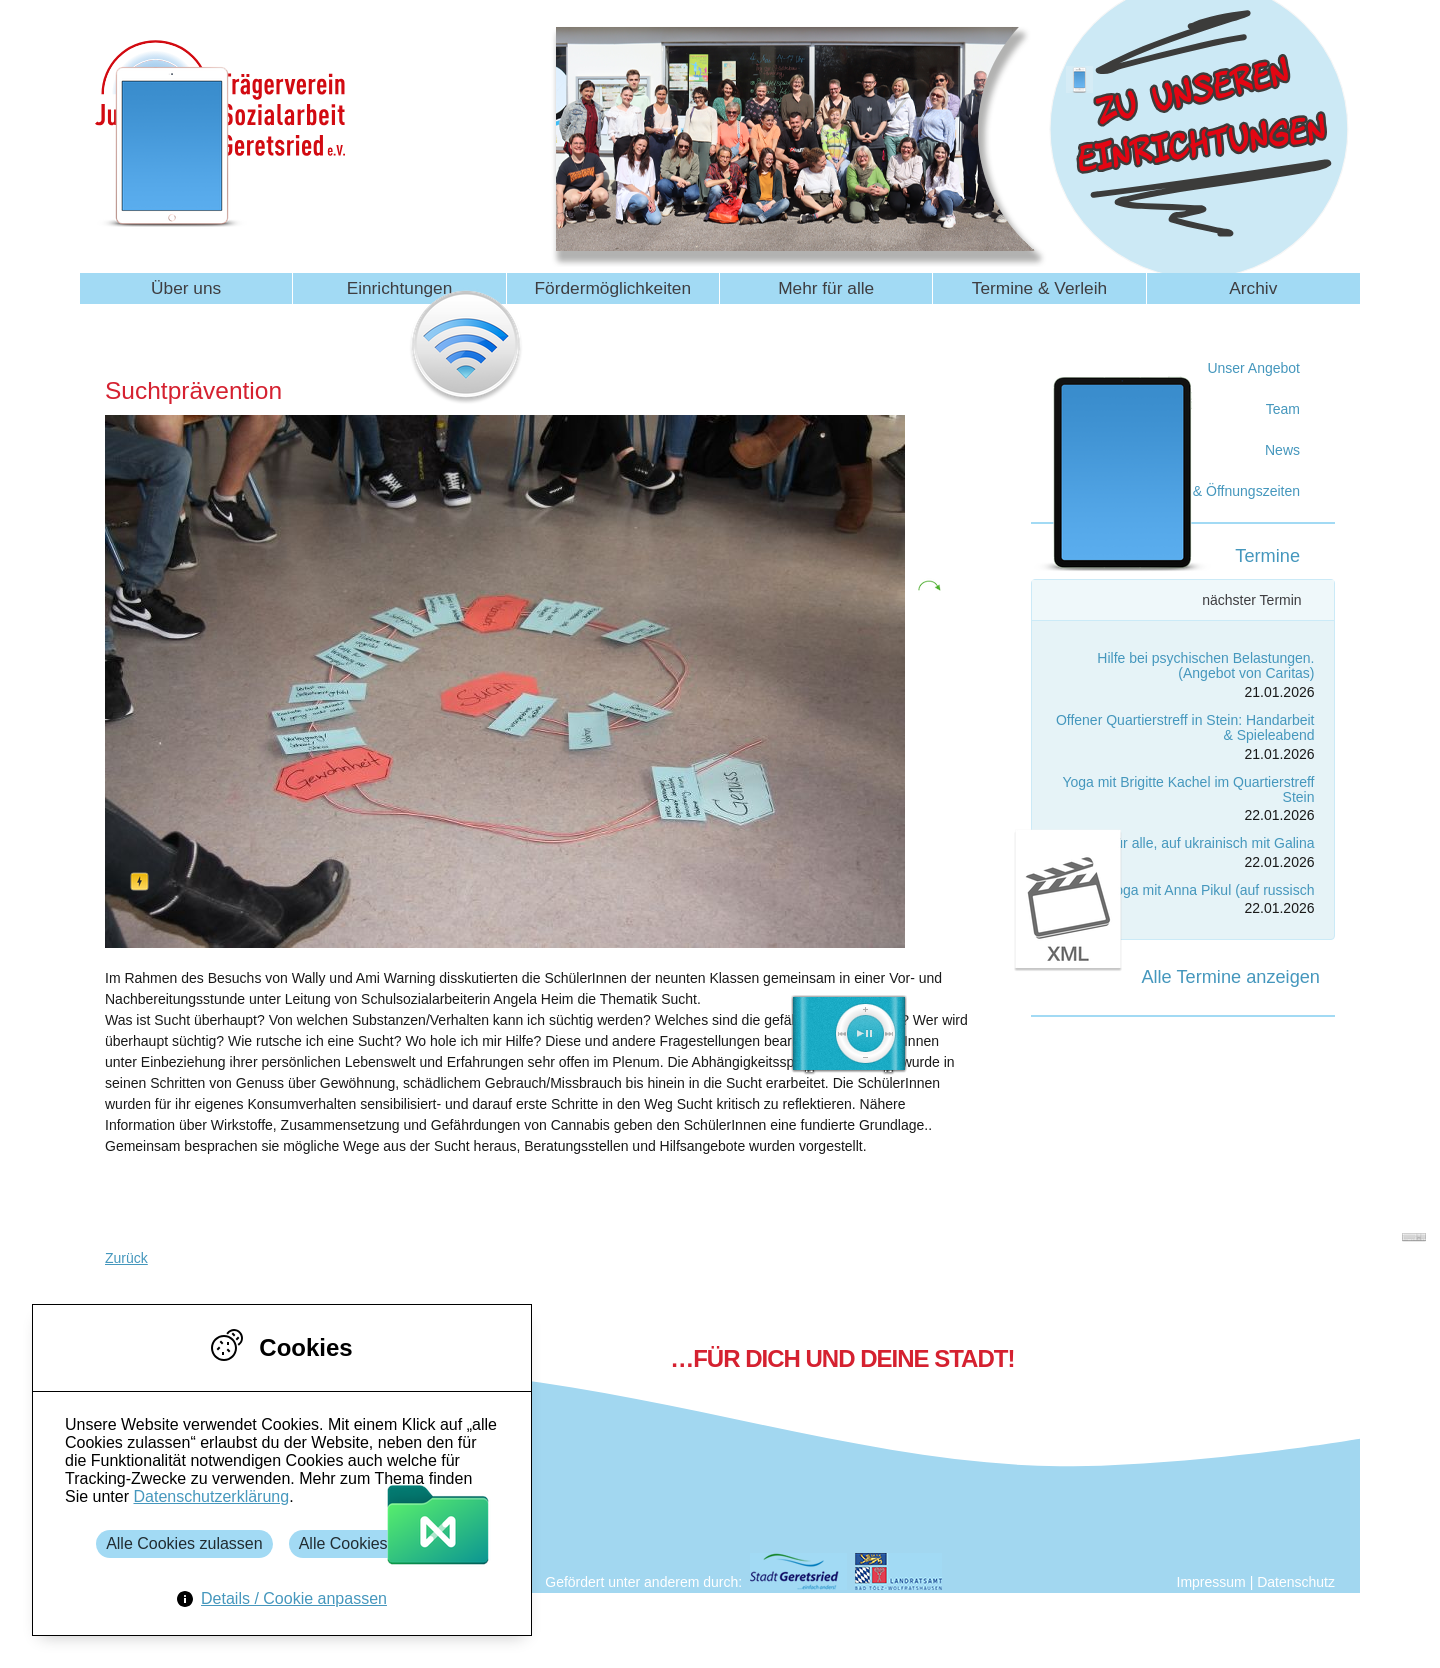 The image size is (1440, 1668). I want to click on connect an extended keyboard via bluetooth, so click(1414, 1237).